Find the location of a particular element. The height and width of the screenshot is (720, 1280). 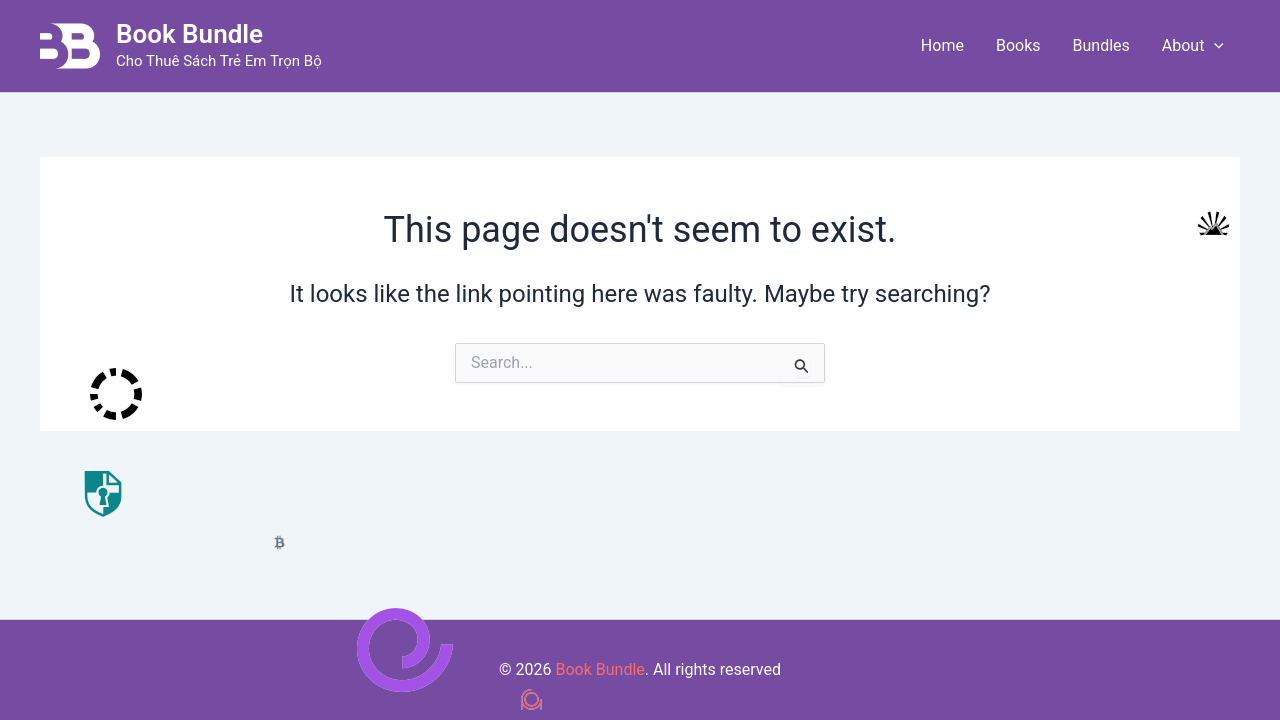

link to codacy code quality platform is located at coordinates (116, 394).